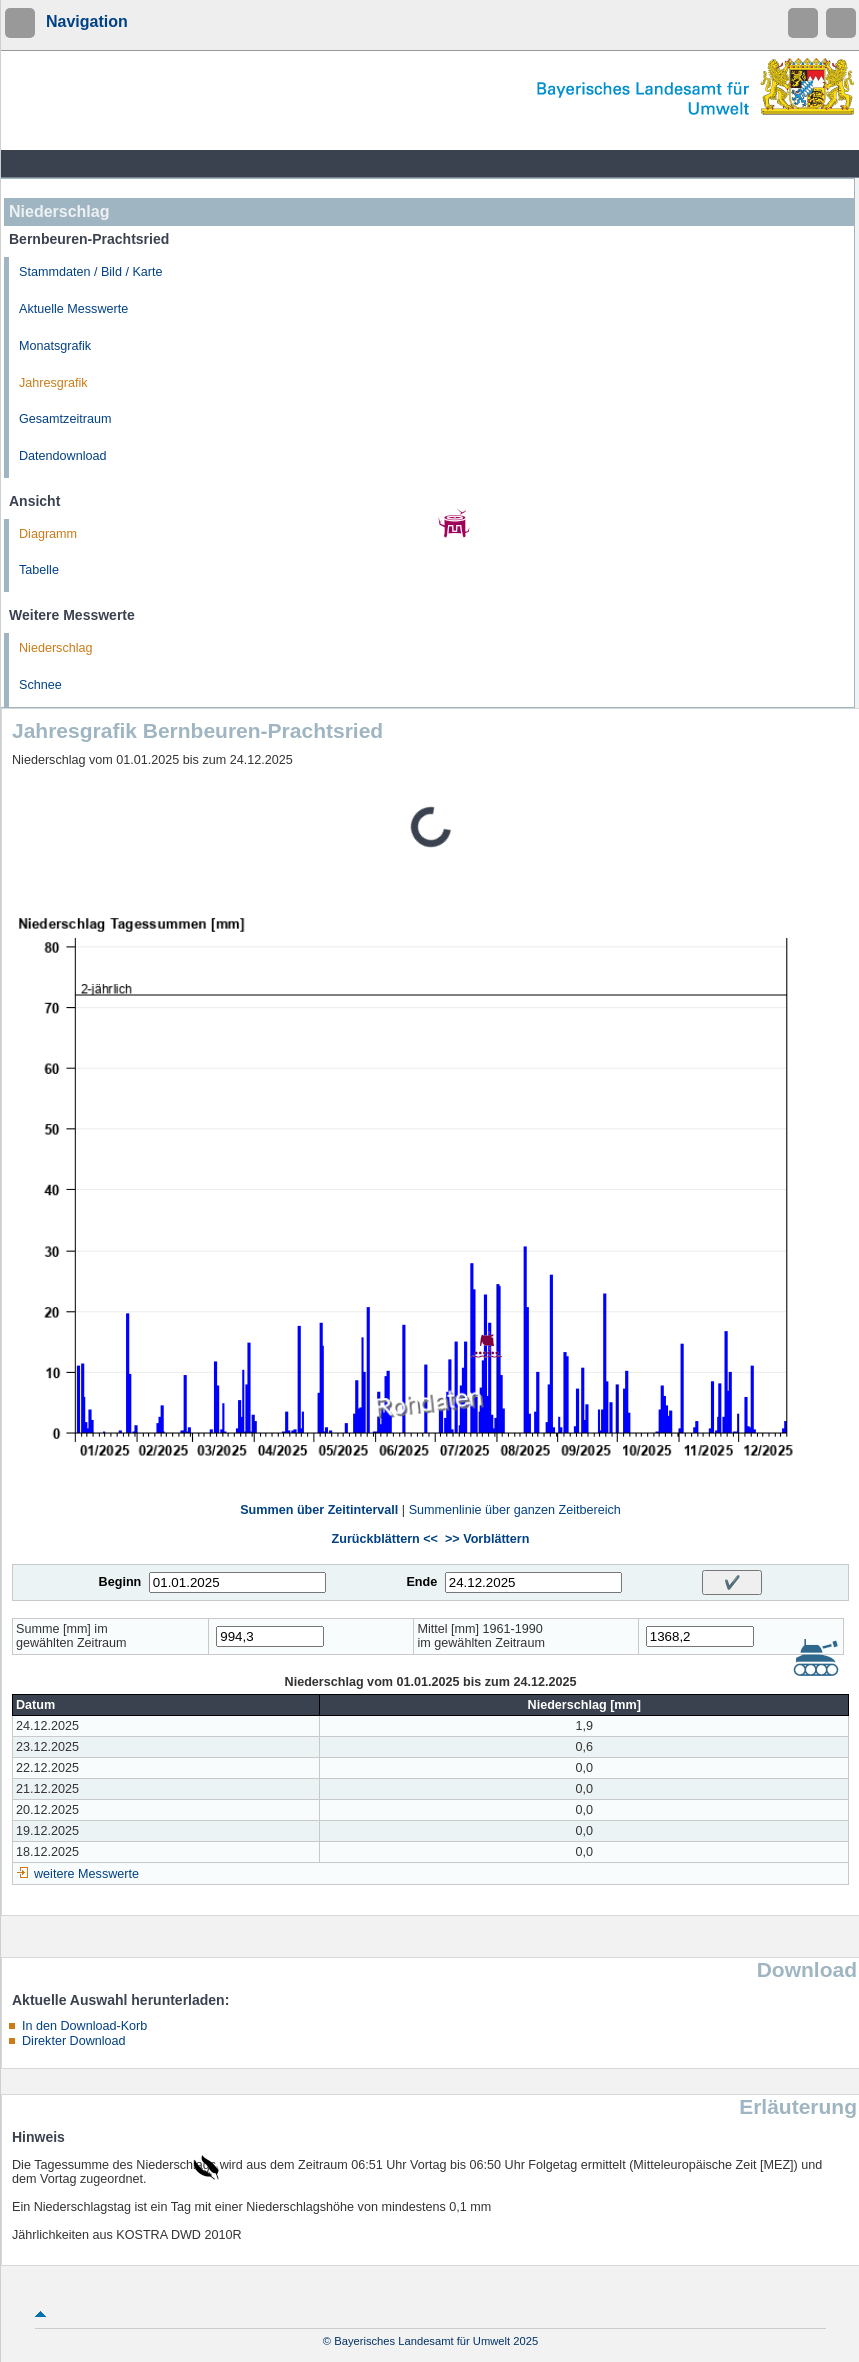 This screenshot has width=859, height=2362. I want to click on select wooden armor or helmet equipment, so click(454, 523).